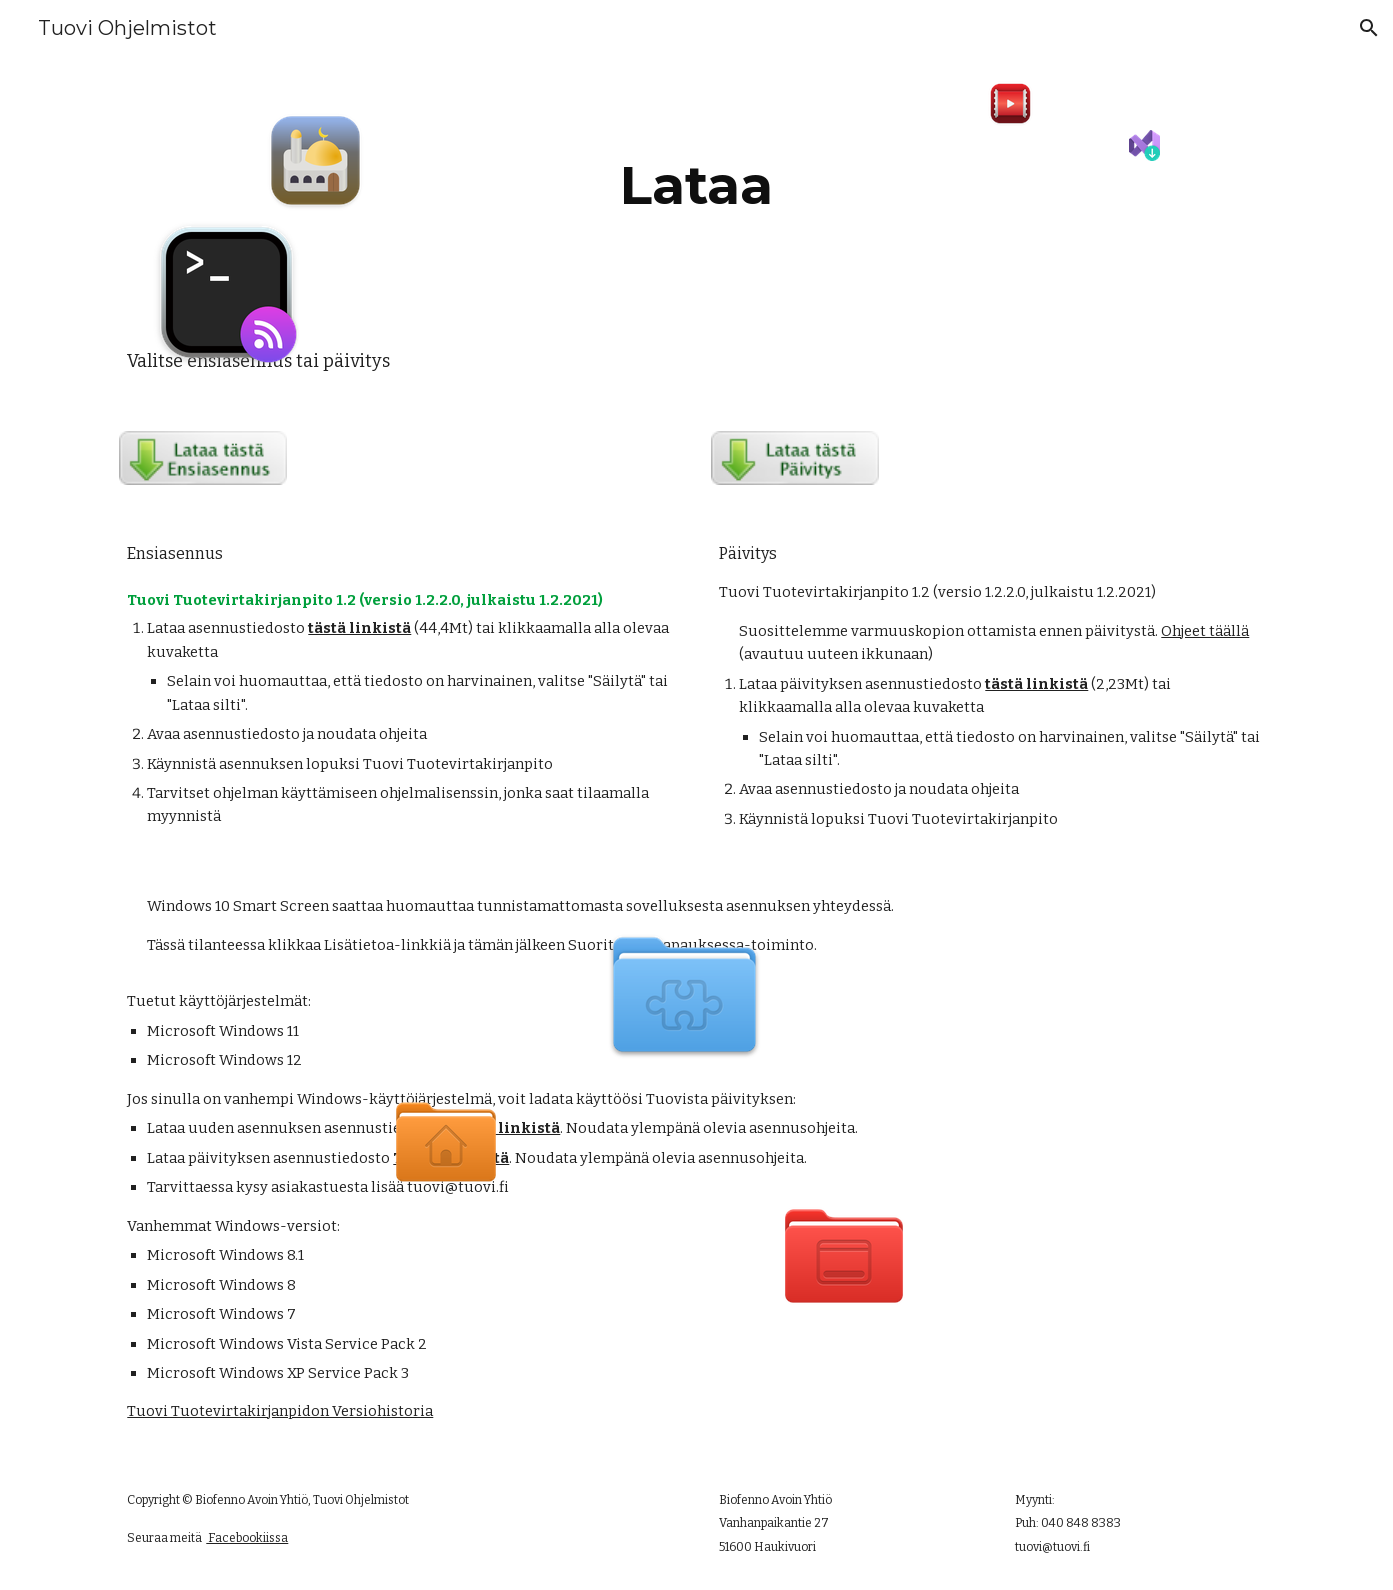 This screenshot has width=1393, height=1590. I want to click on open visual studio installer, so click(1144, 145).